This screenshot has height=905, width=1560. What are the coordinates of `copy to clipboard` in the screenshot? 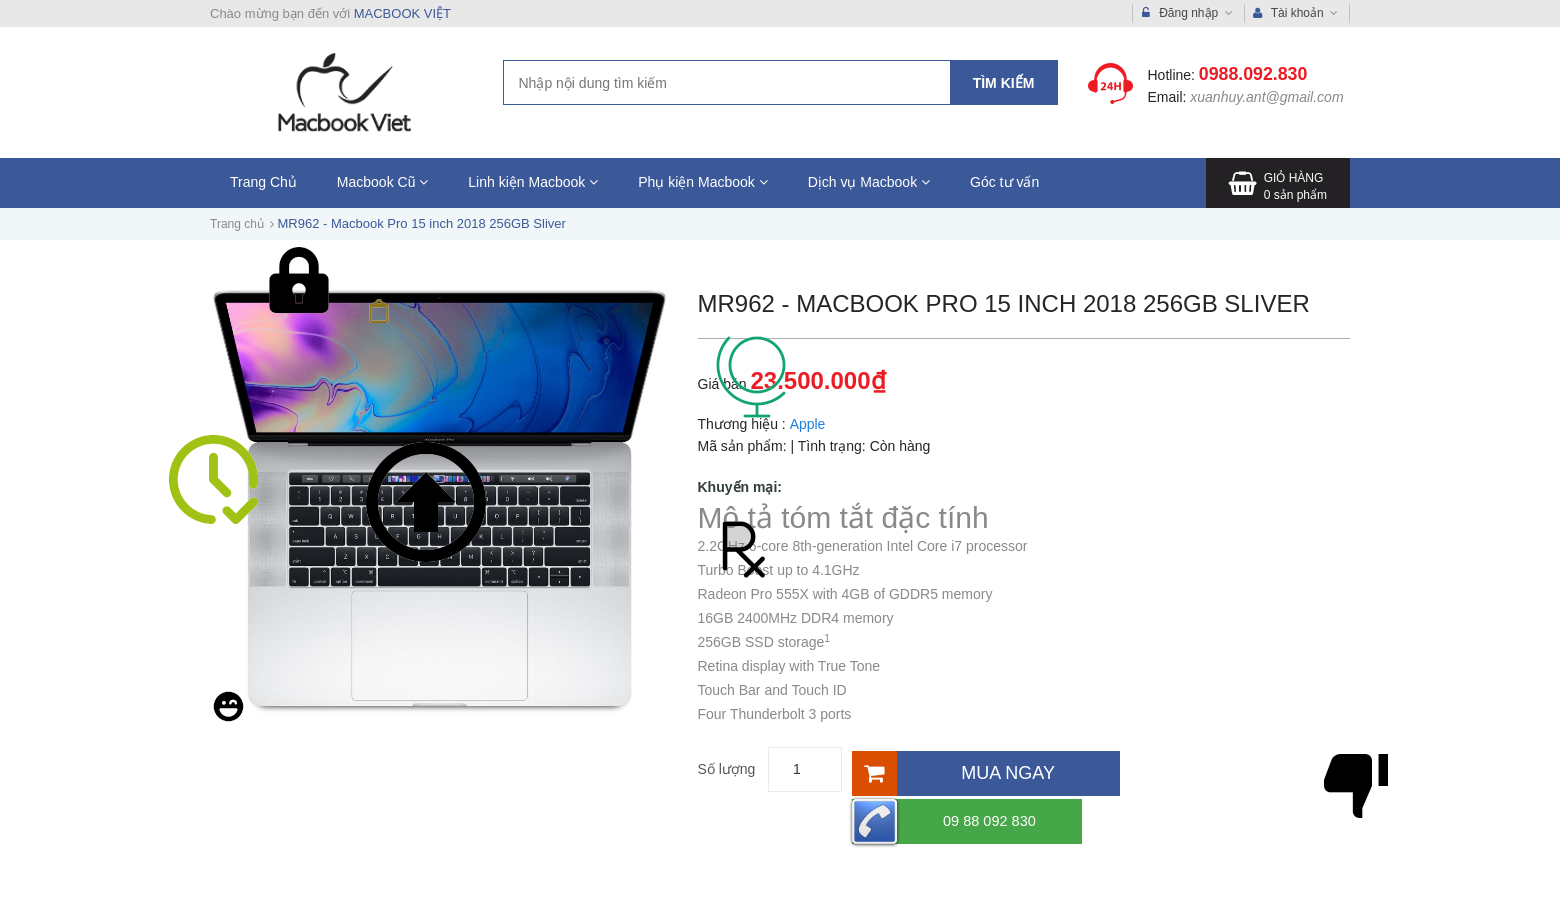 It's located at (379, 311).